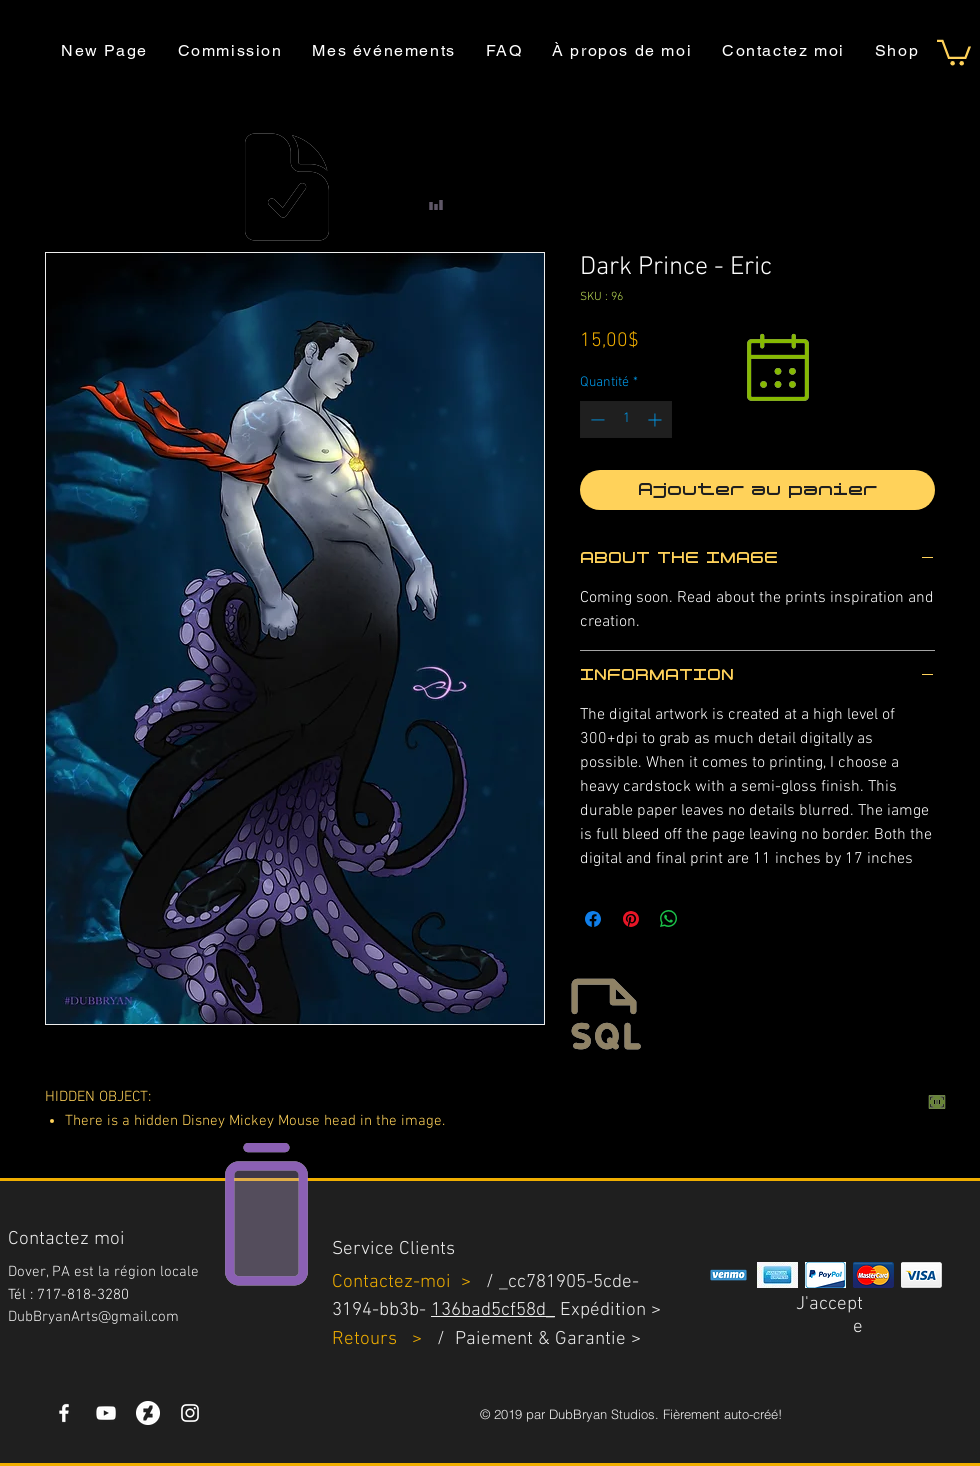  Describe the element at coordinates (287, 187) in the screenshot. I see `document verified or approved` at that location.